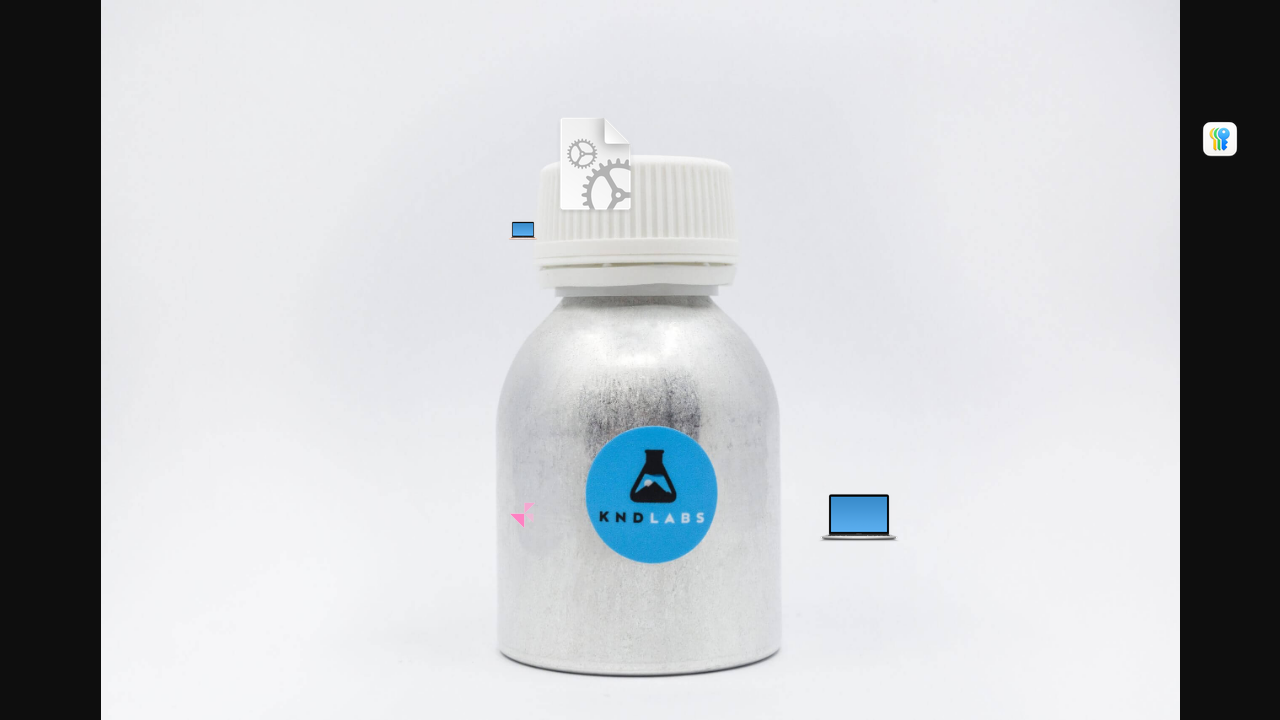 The image size is (1280, 720). What do you see at coordinates (522, 515) in the screenshot?
I see `open the adwaita demo application` at bounding box center [522, 515].